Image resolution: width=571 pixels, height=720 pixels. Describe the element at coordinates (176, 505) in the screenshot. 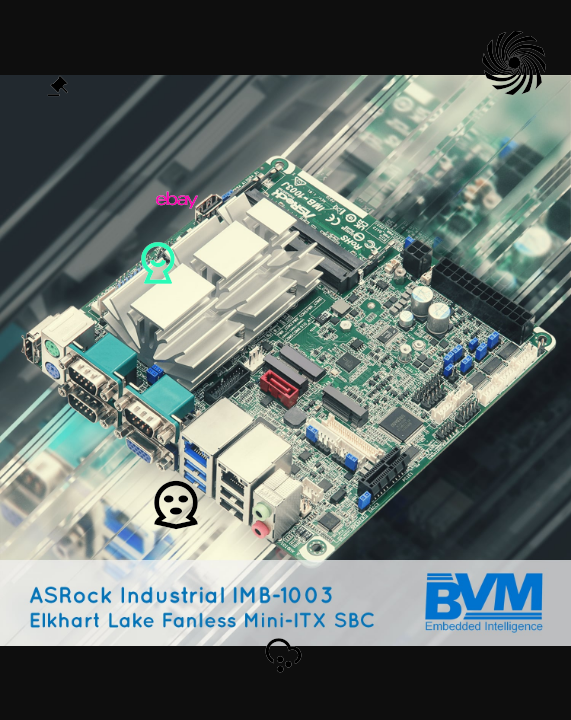

I see `indicates a criminal or suspect profile` at that location.